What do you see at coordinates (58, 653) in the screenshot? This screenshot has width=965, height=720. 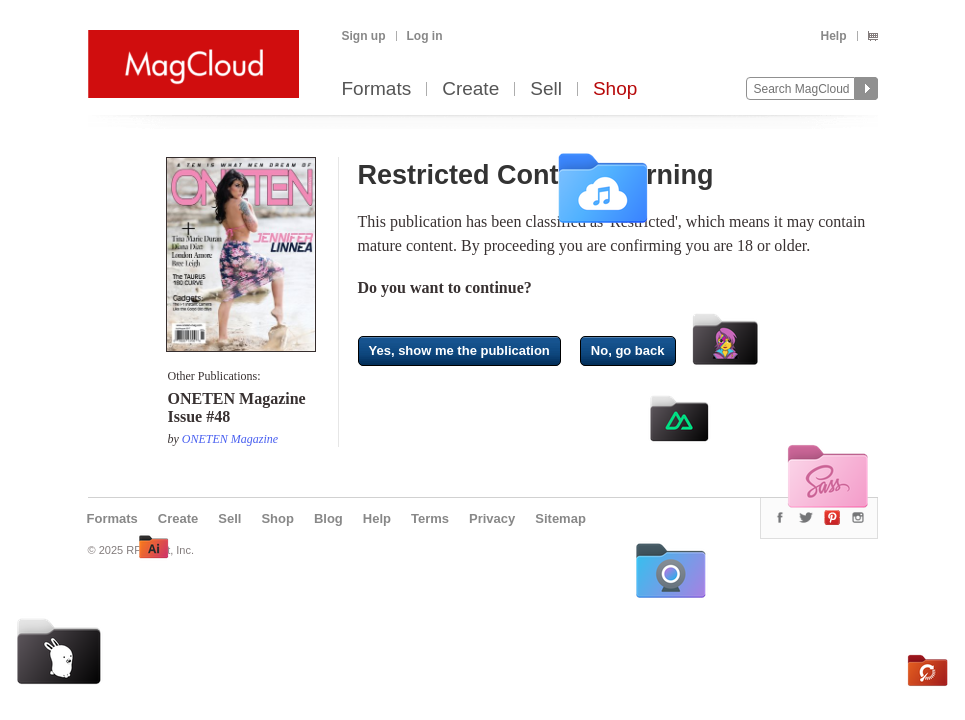 I see `folder containing Plan 9 operating system files` at bounding box center [58, 653].